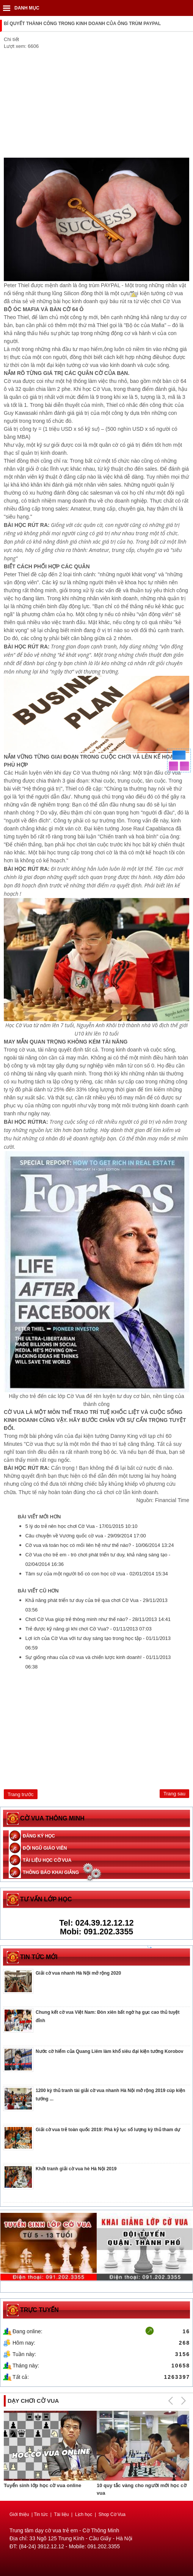  I want to click on forward an email message, so click(150, 1947).